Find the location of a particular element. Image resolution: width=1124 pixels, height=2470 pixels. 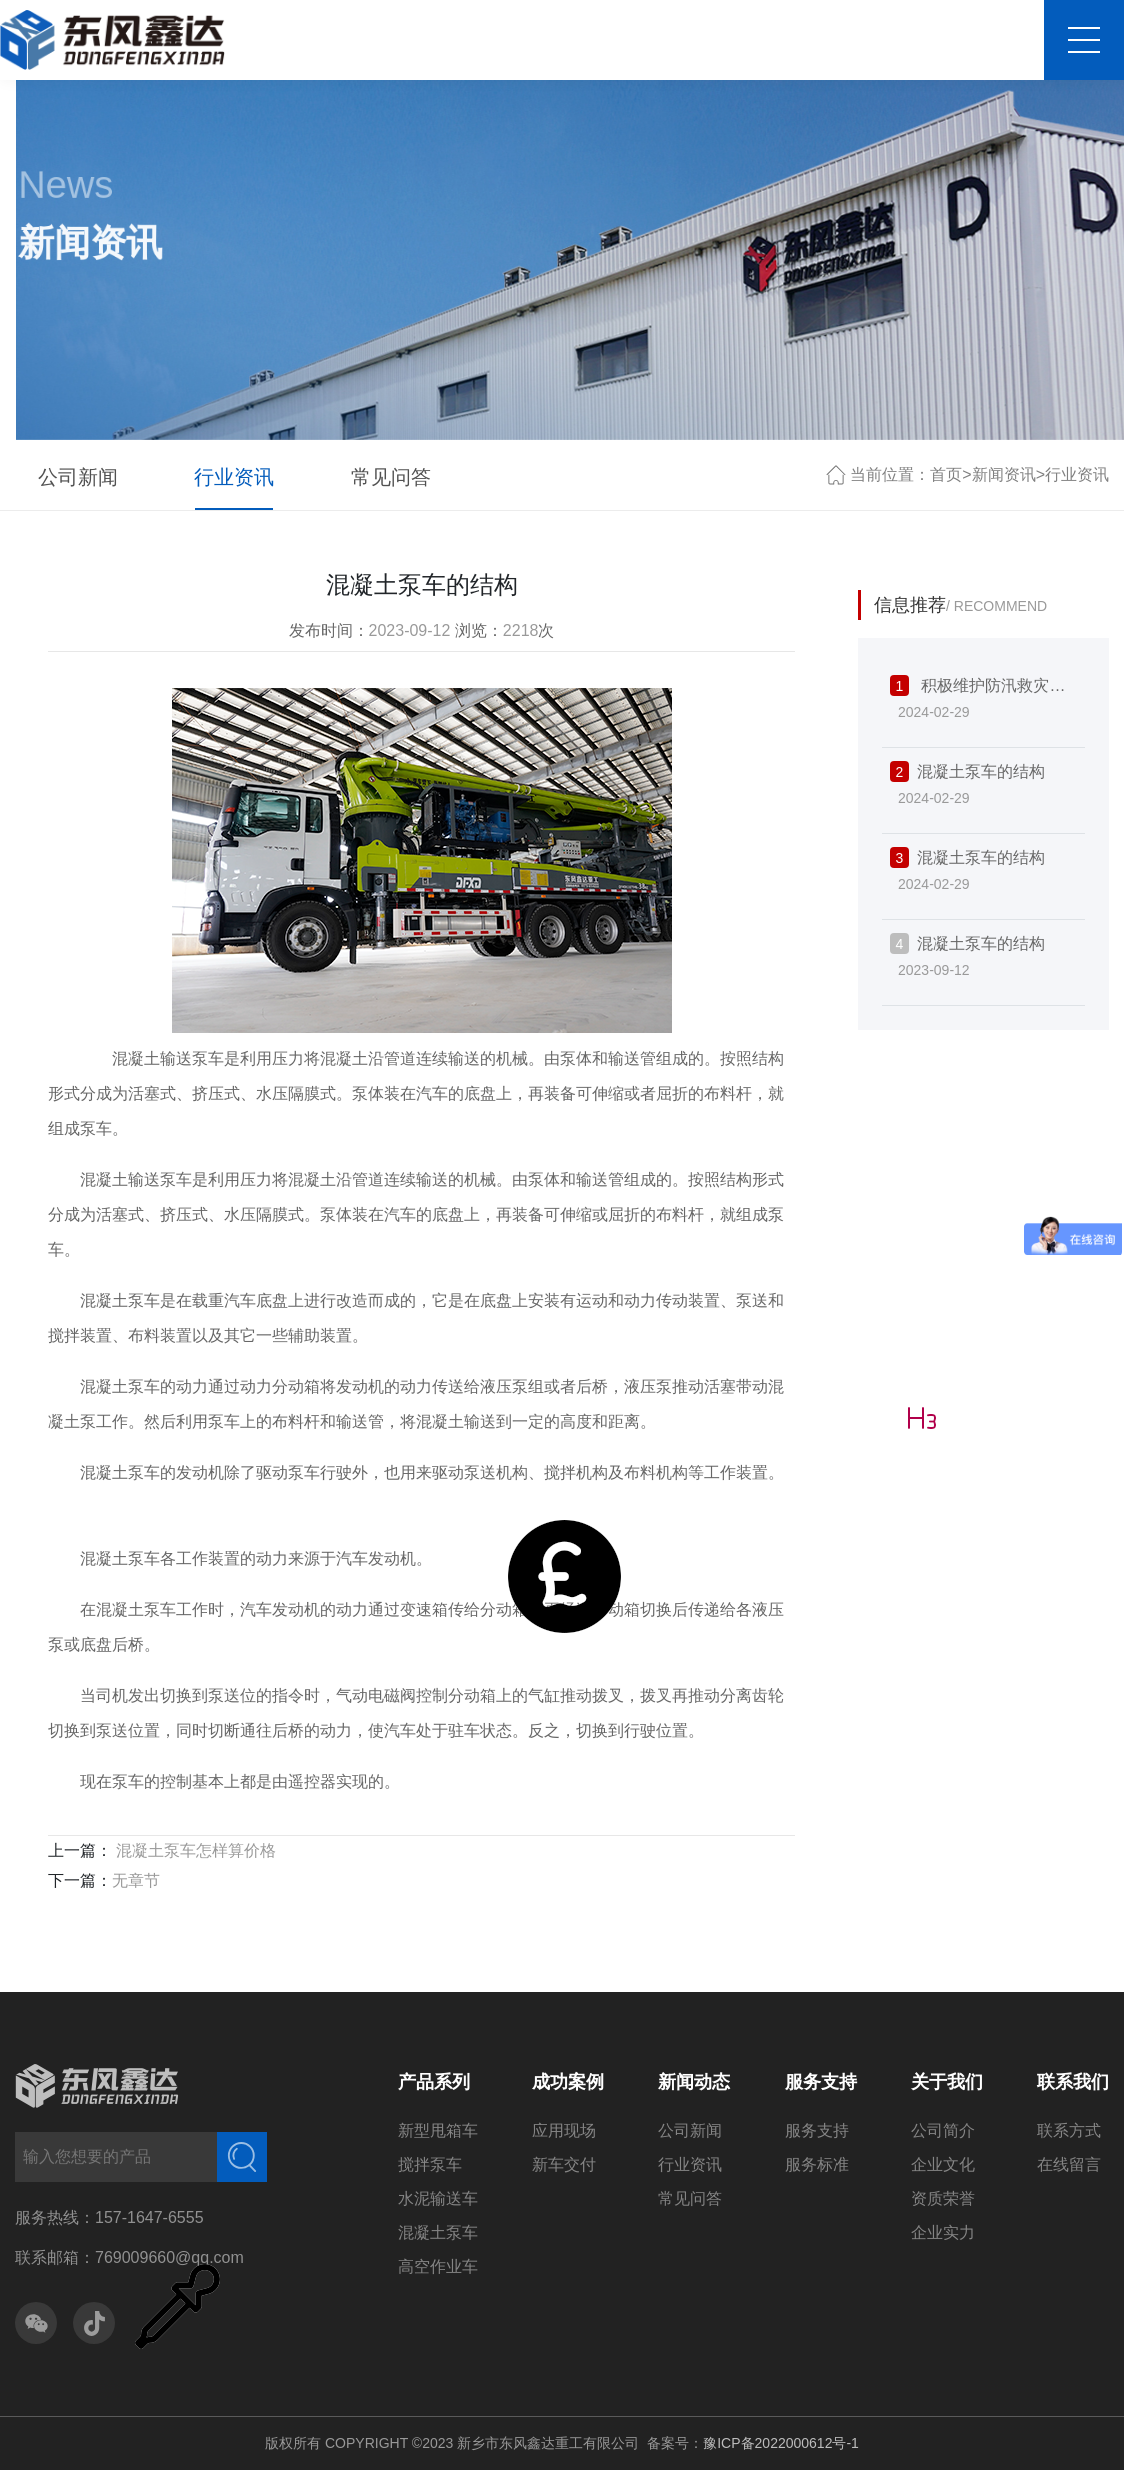

view amount in British pounds is located at coordinates (564, 1576).